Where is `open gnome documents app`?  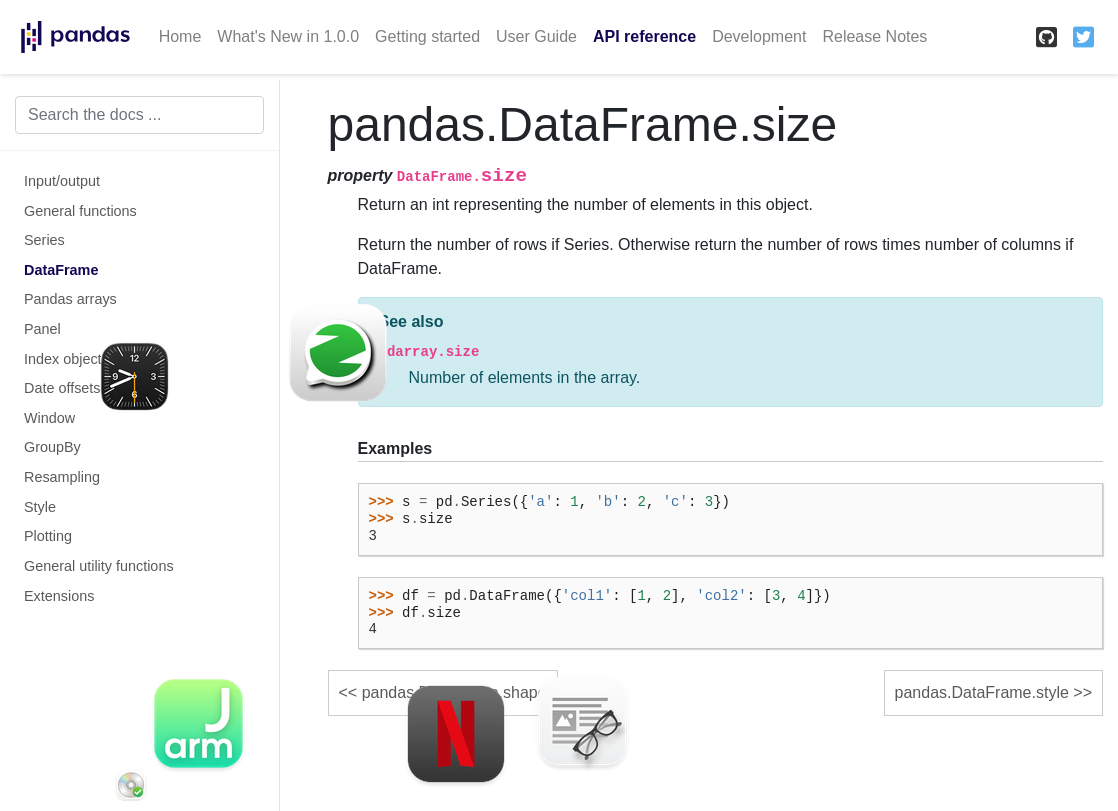 open gnome documents app is located at coordinates (582, 721).